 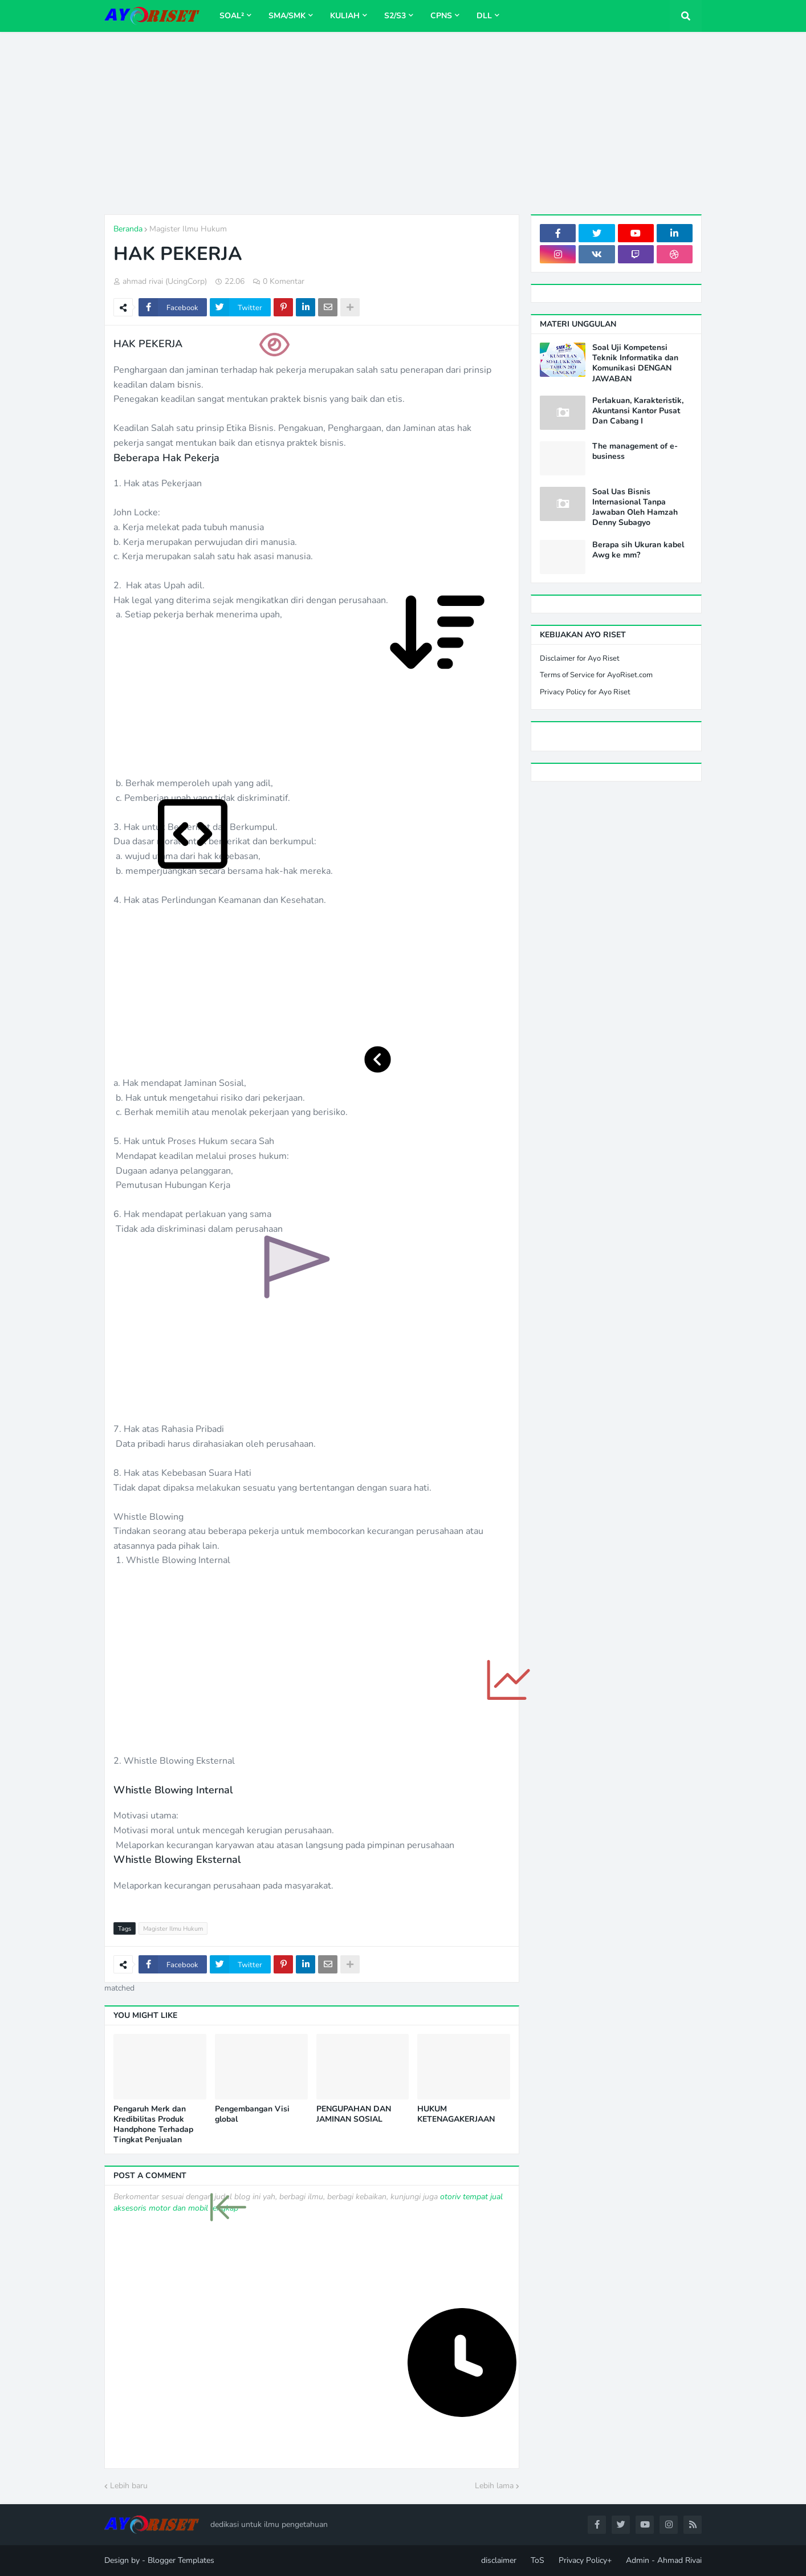 I want to click on flag or mark an item for follow-up, so click(x=290, y=1267).